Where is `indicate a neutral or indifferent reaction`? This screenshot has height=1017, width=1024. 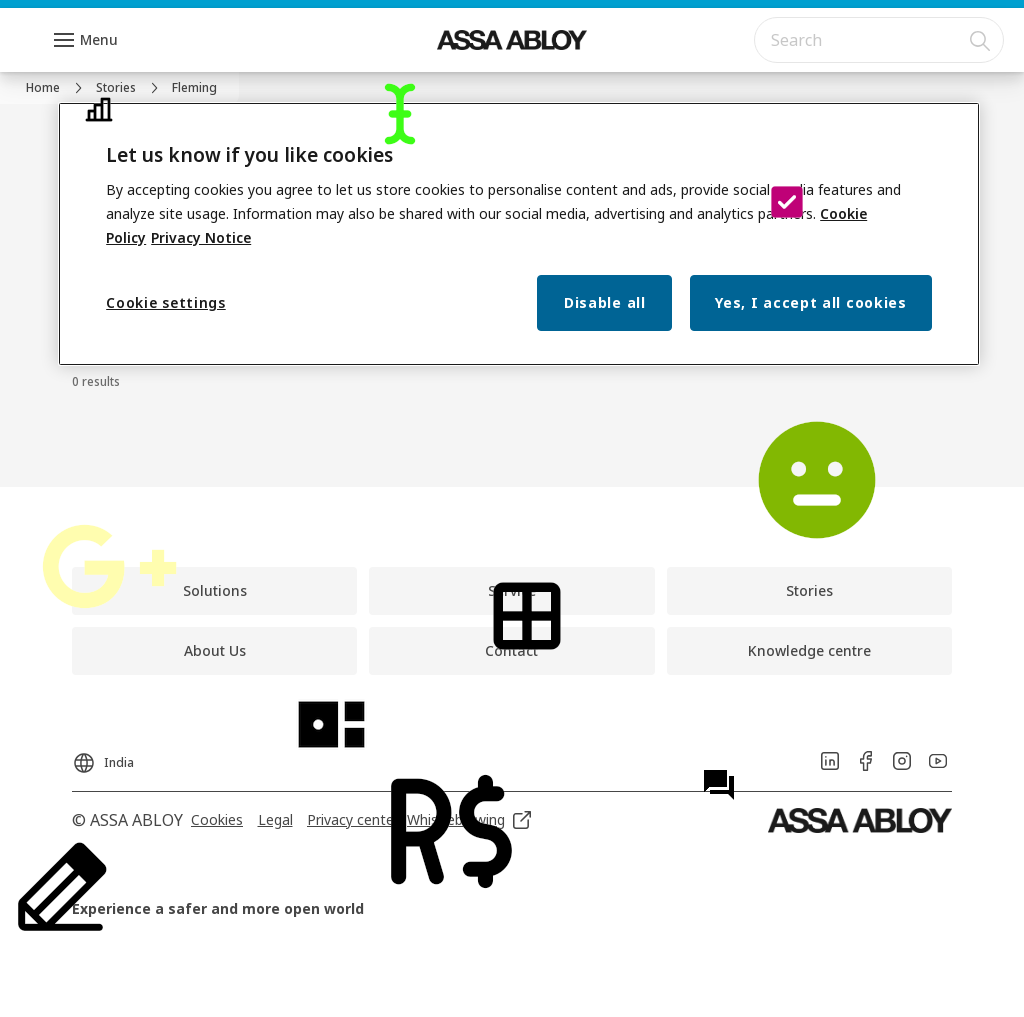 indicate a neutral or indifferent reaction is located at coordinates (817, 480).